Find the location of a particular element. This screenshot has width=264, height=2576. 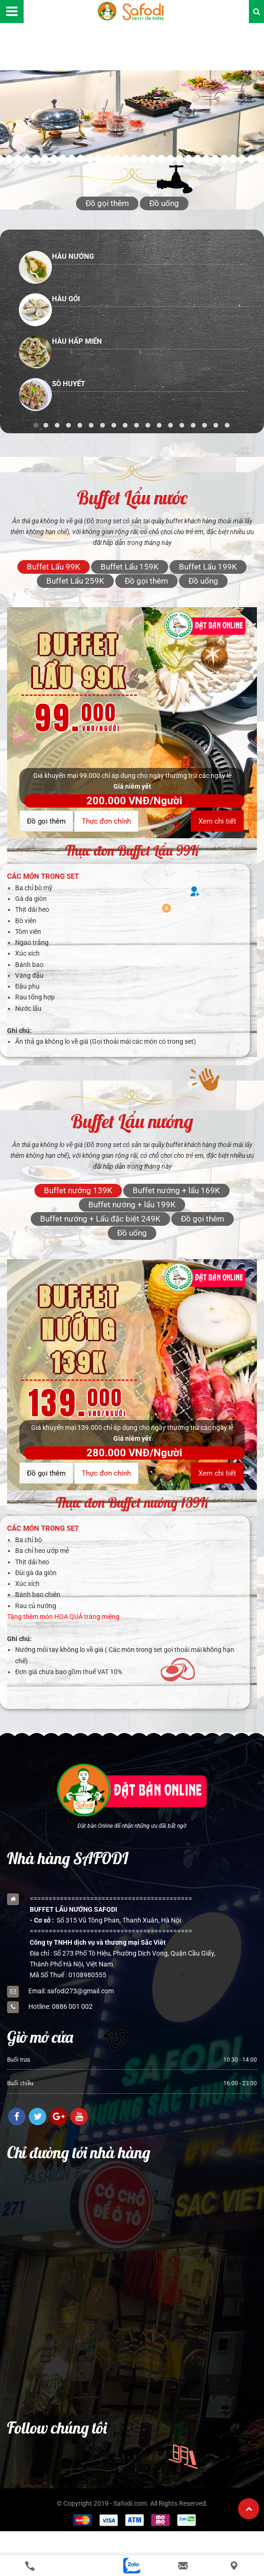

open the Clubhouse app is located at coordinates (204, 1079).